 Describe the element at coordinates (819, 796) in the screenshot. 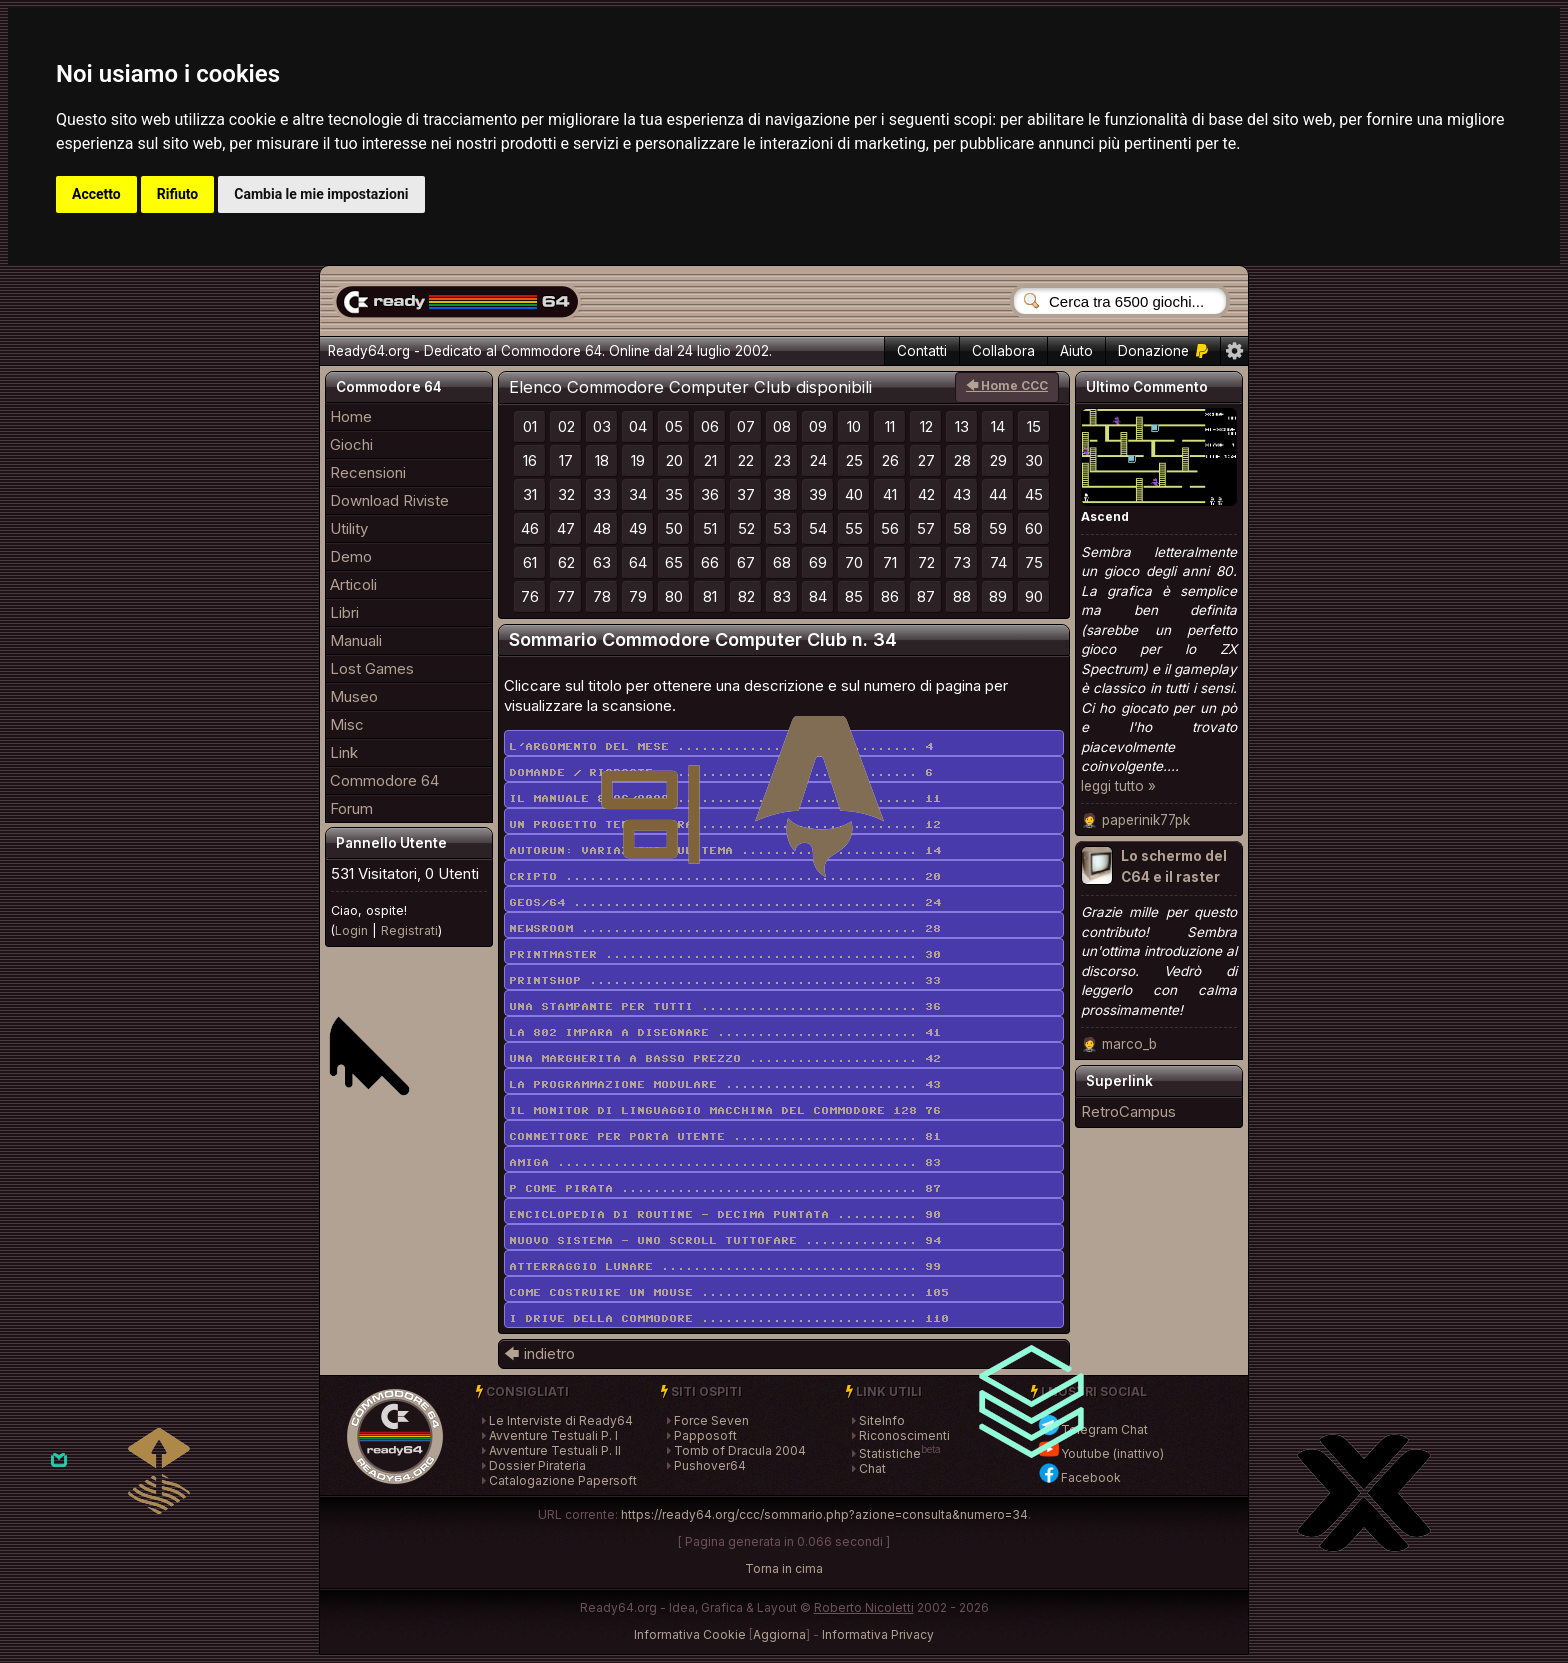

I see `astro web framework logo` at that location.